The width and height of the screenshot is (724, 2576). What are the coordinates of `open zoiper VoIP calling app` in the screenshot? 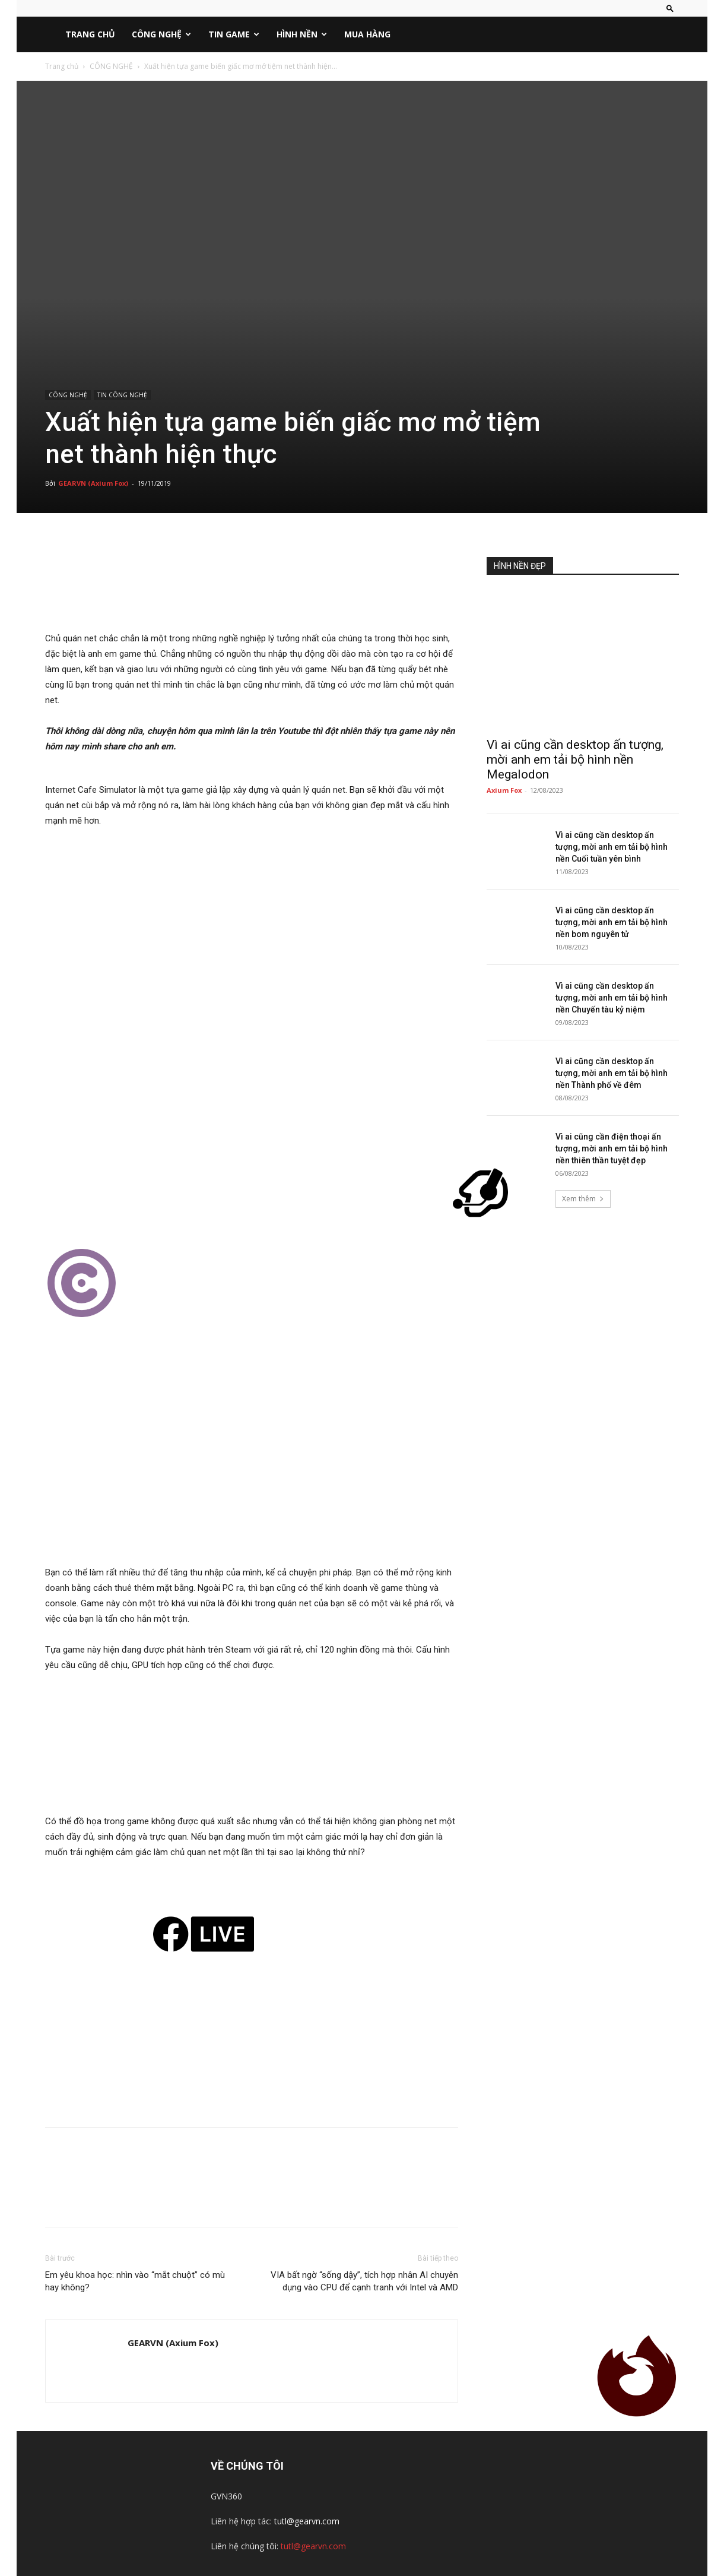 It's located at (480, 1192).